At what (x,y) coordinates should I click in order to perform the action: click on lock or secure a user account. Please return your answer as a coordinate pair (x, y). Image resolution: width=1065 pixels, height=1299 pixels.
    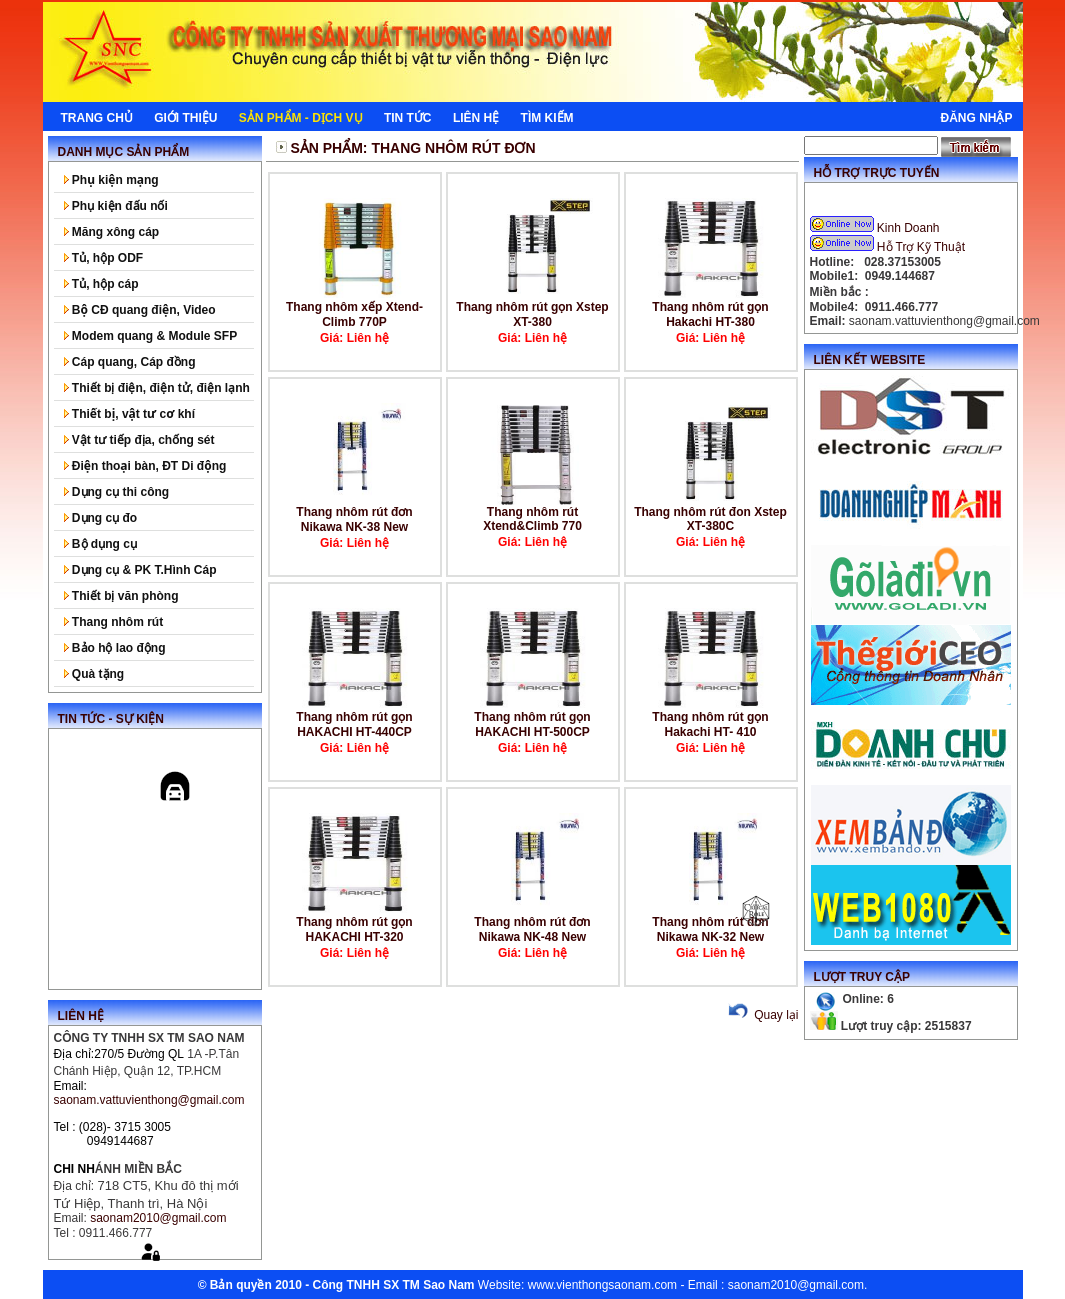
    Looking at the image, I should click on (150, 1251).